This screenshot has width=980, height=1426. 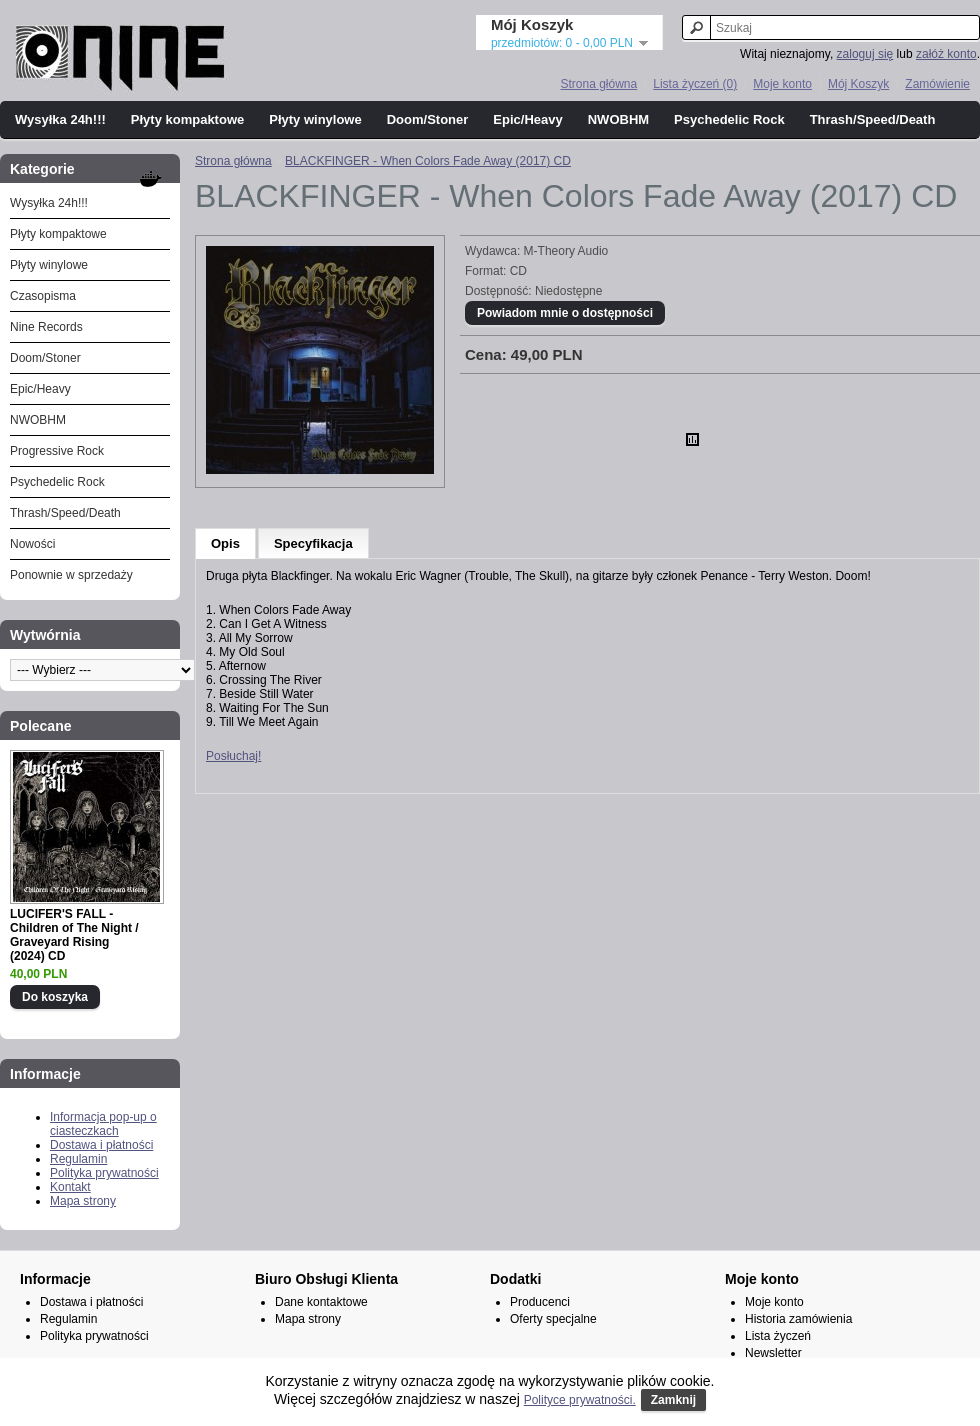 What do you see at coordinates (692, 439) in the screenshot?
I see `insert a chart or graph into a document` at bounding box center [692, 439].